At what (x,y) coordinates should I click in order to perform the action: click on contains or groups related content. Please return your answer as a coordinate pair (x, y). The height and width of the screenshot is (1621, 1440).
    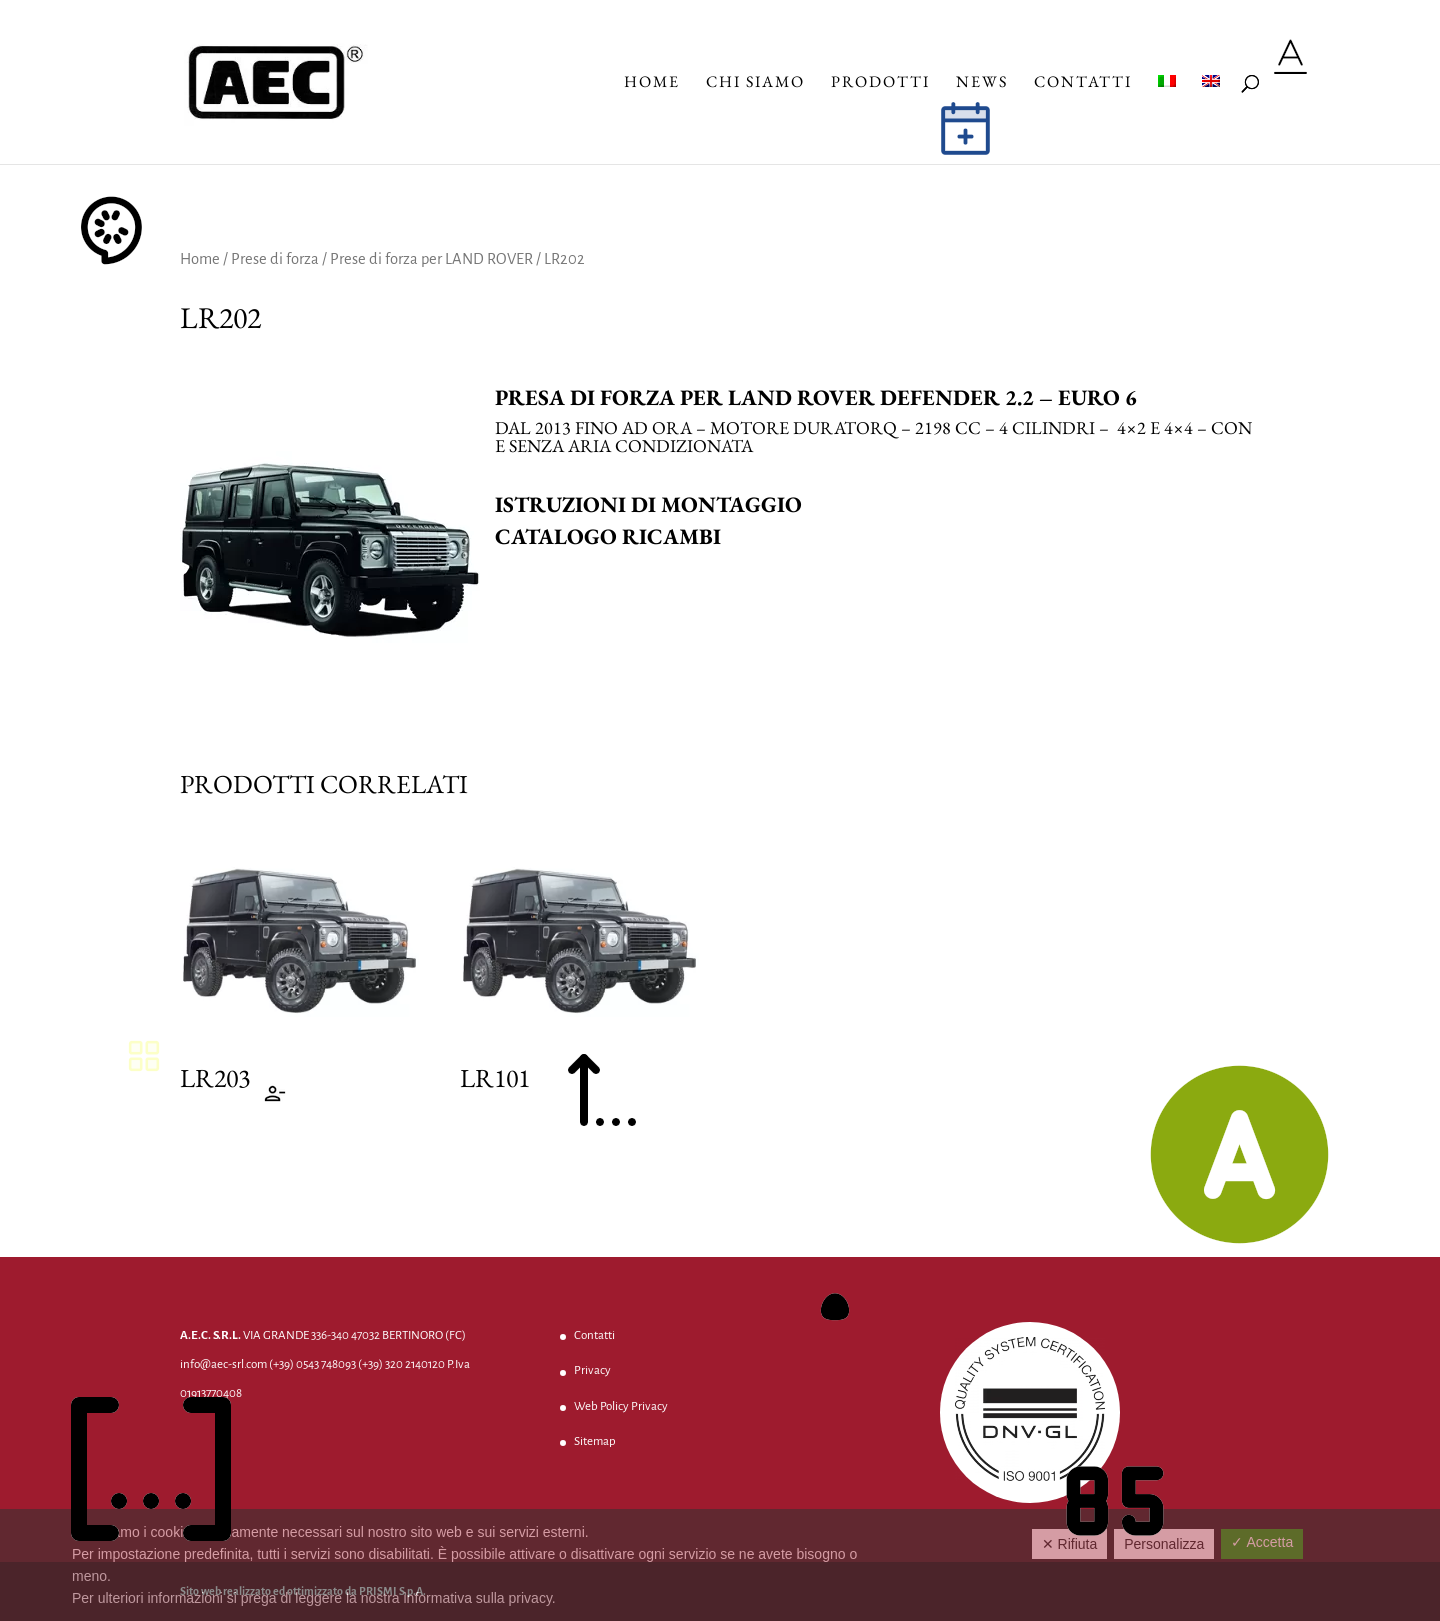
    Looking at the image, I should click on (151, 1469).